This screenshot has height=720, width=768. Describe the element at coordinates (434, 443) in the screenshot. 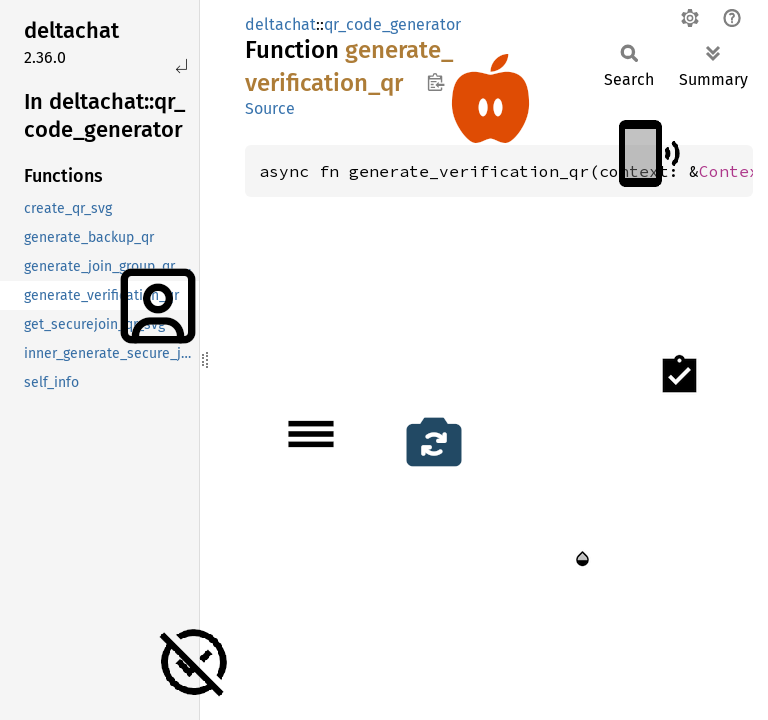

I see `switch between front and rear camera` at that location.